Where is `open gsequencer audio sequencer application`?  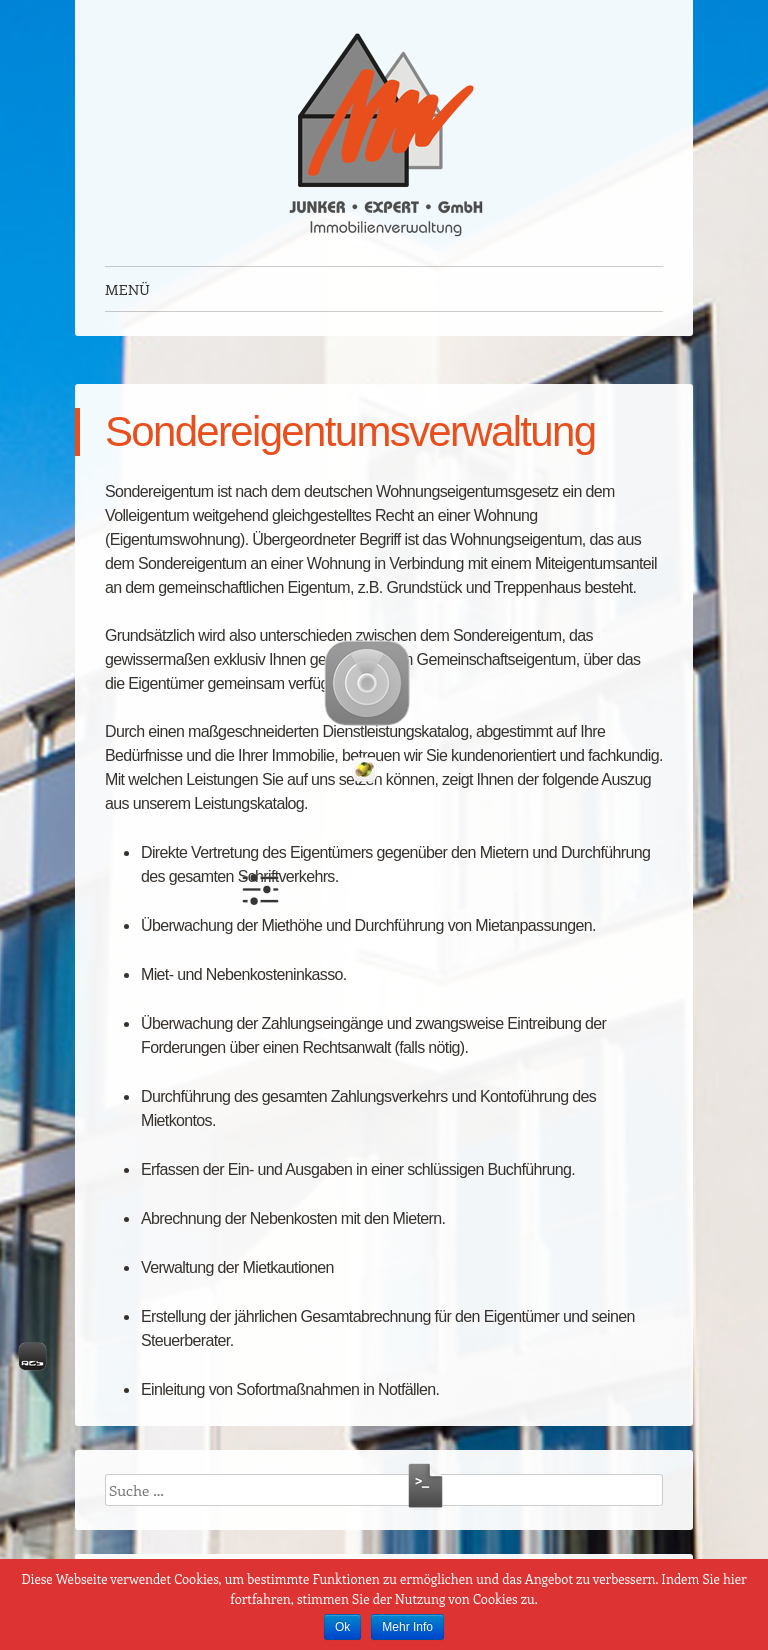 open gsequencer audio sequencer application is located at coordinates (32, 1356).